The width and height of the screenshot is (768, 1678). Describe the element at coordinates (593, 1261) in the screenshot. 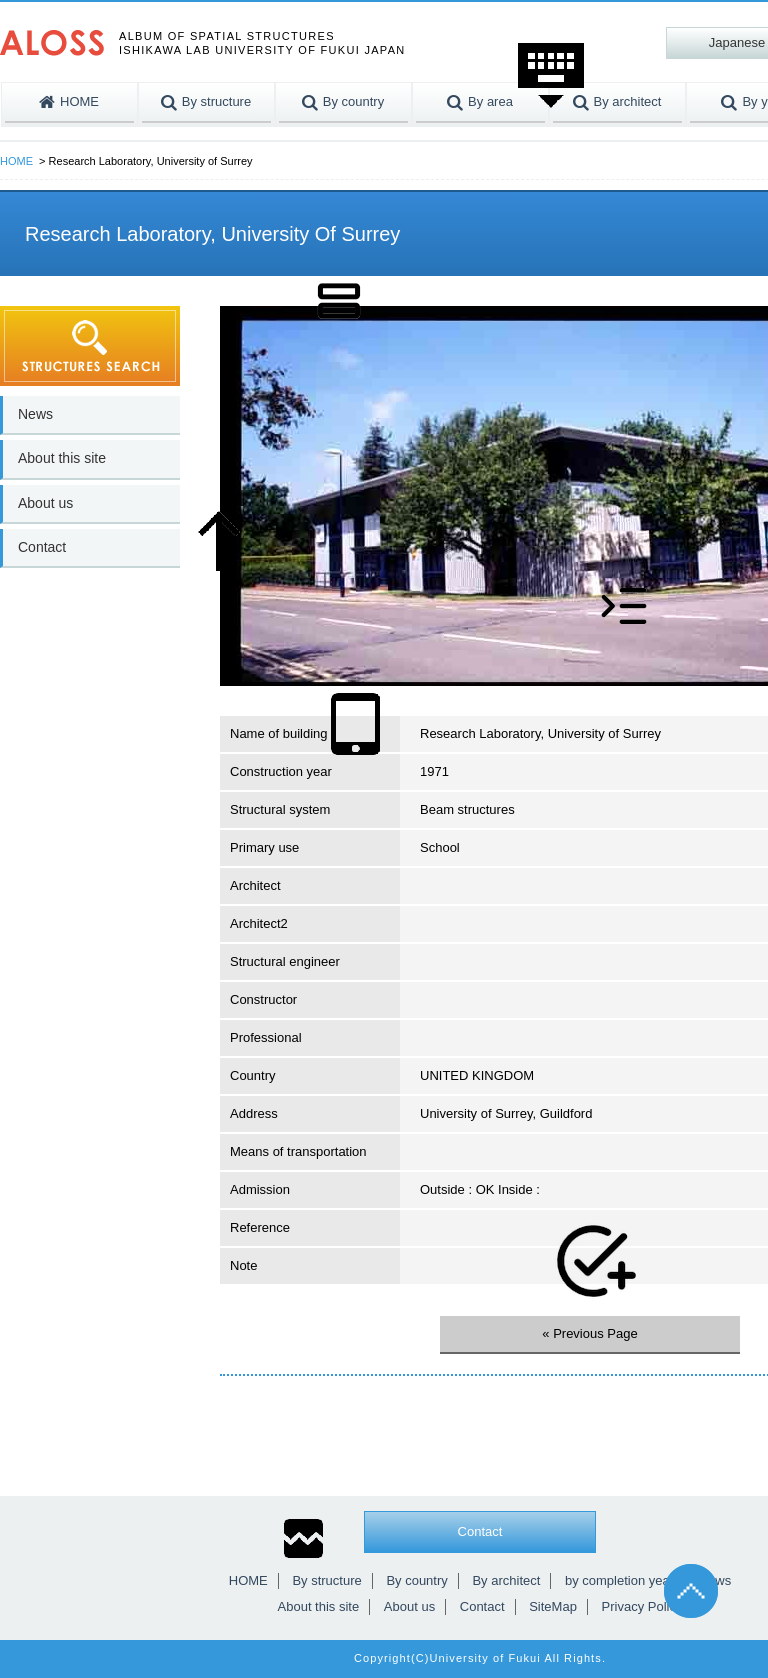

I see `add a new task to your list` at that location.